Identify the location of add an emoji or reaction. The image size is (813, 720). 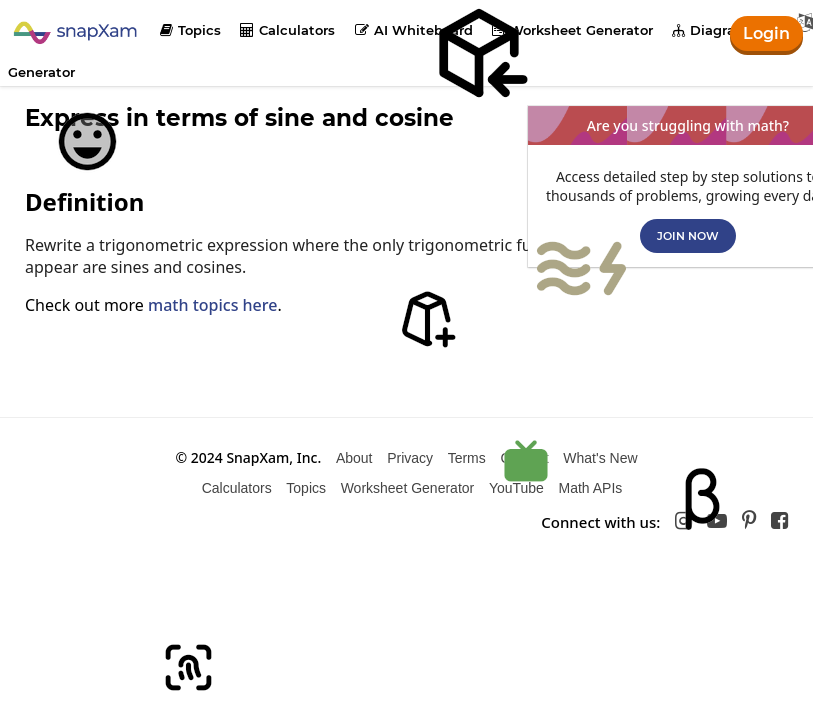
(87, 141).